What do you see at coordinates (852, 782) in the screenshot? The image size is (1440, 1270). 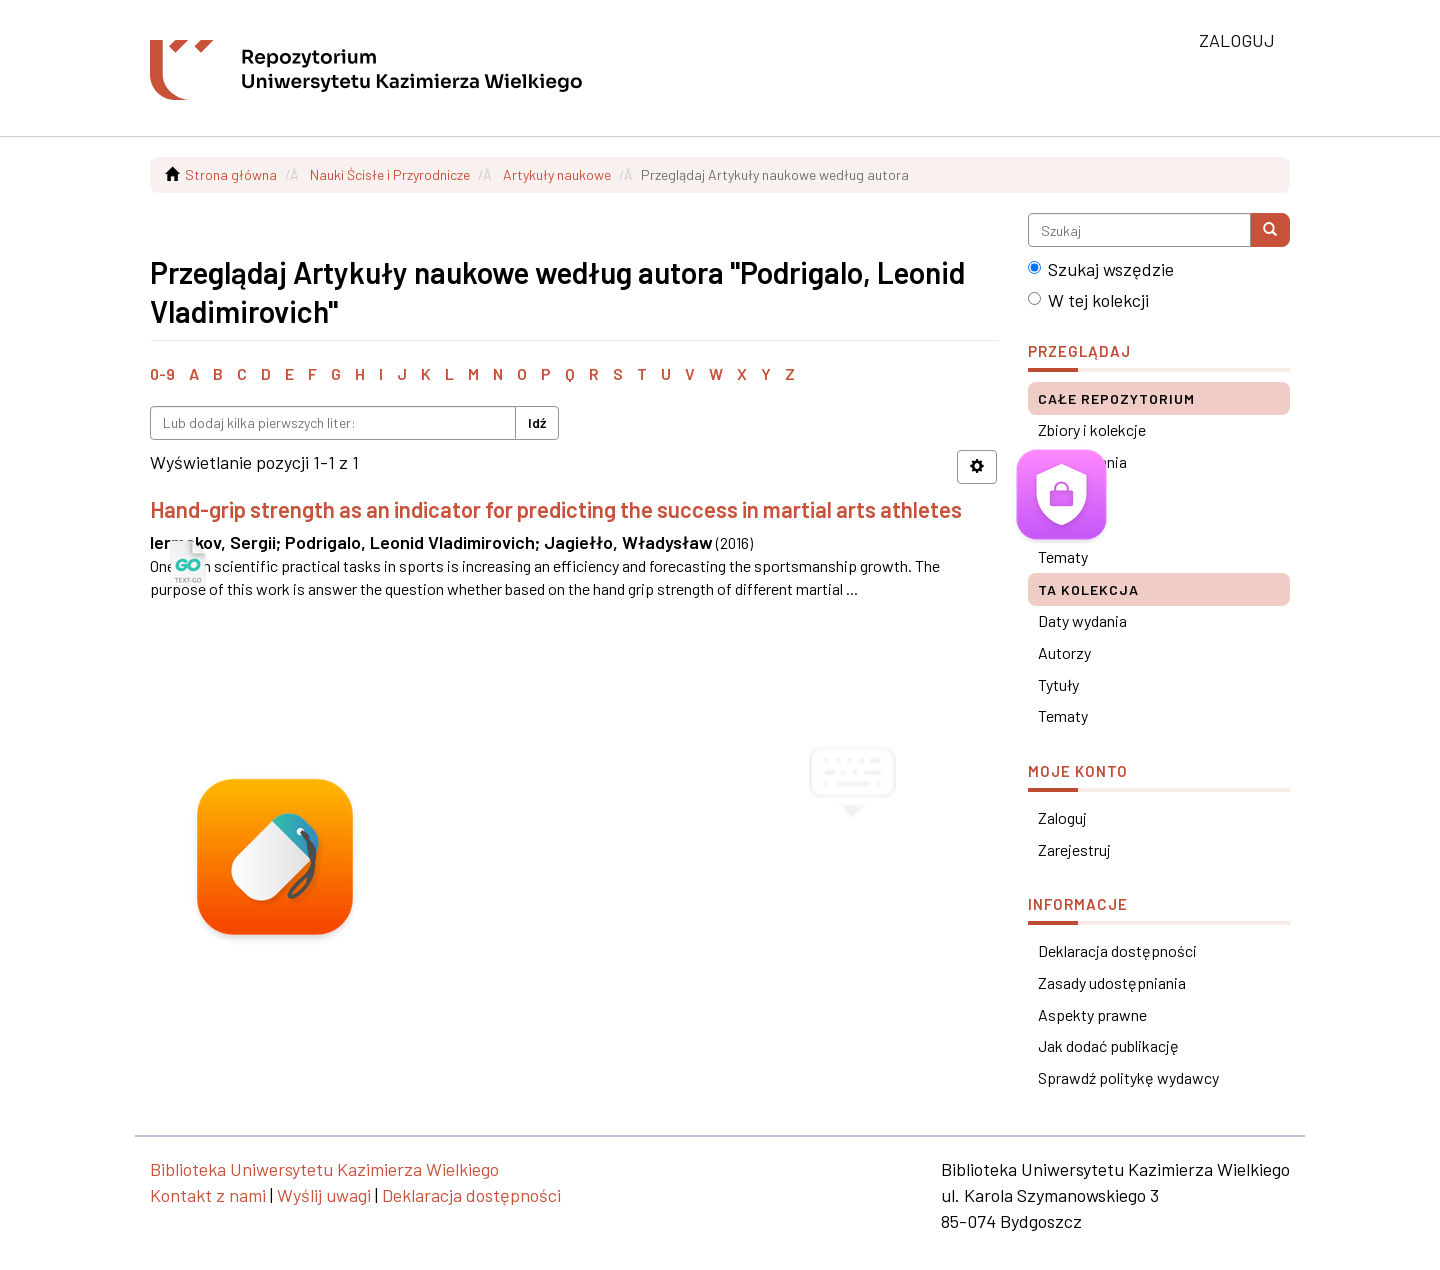 I see `hide the virtual keyboard` at bounding box center [852, 782].